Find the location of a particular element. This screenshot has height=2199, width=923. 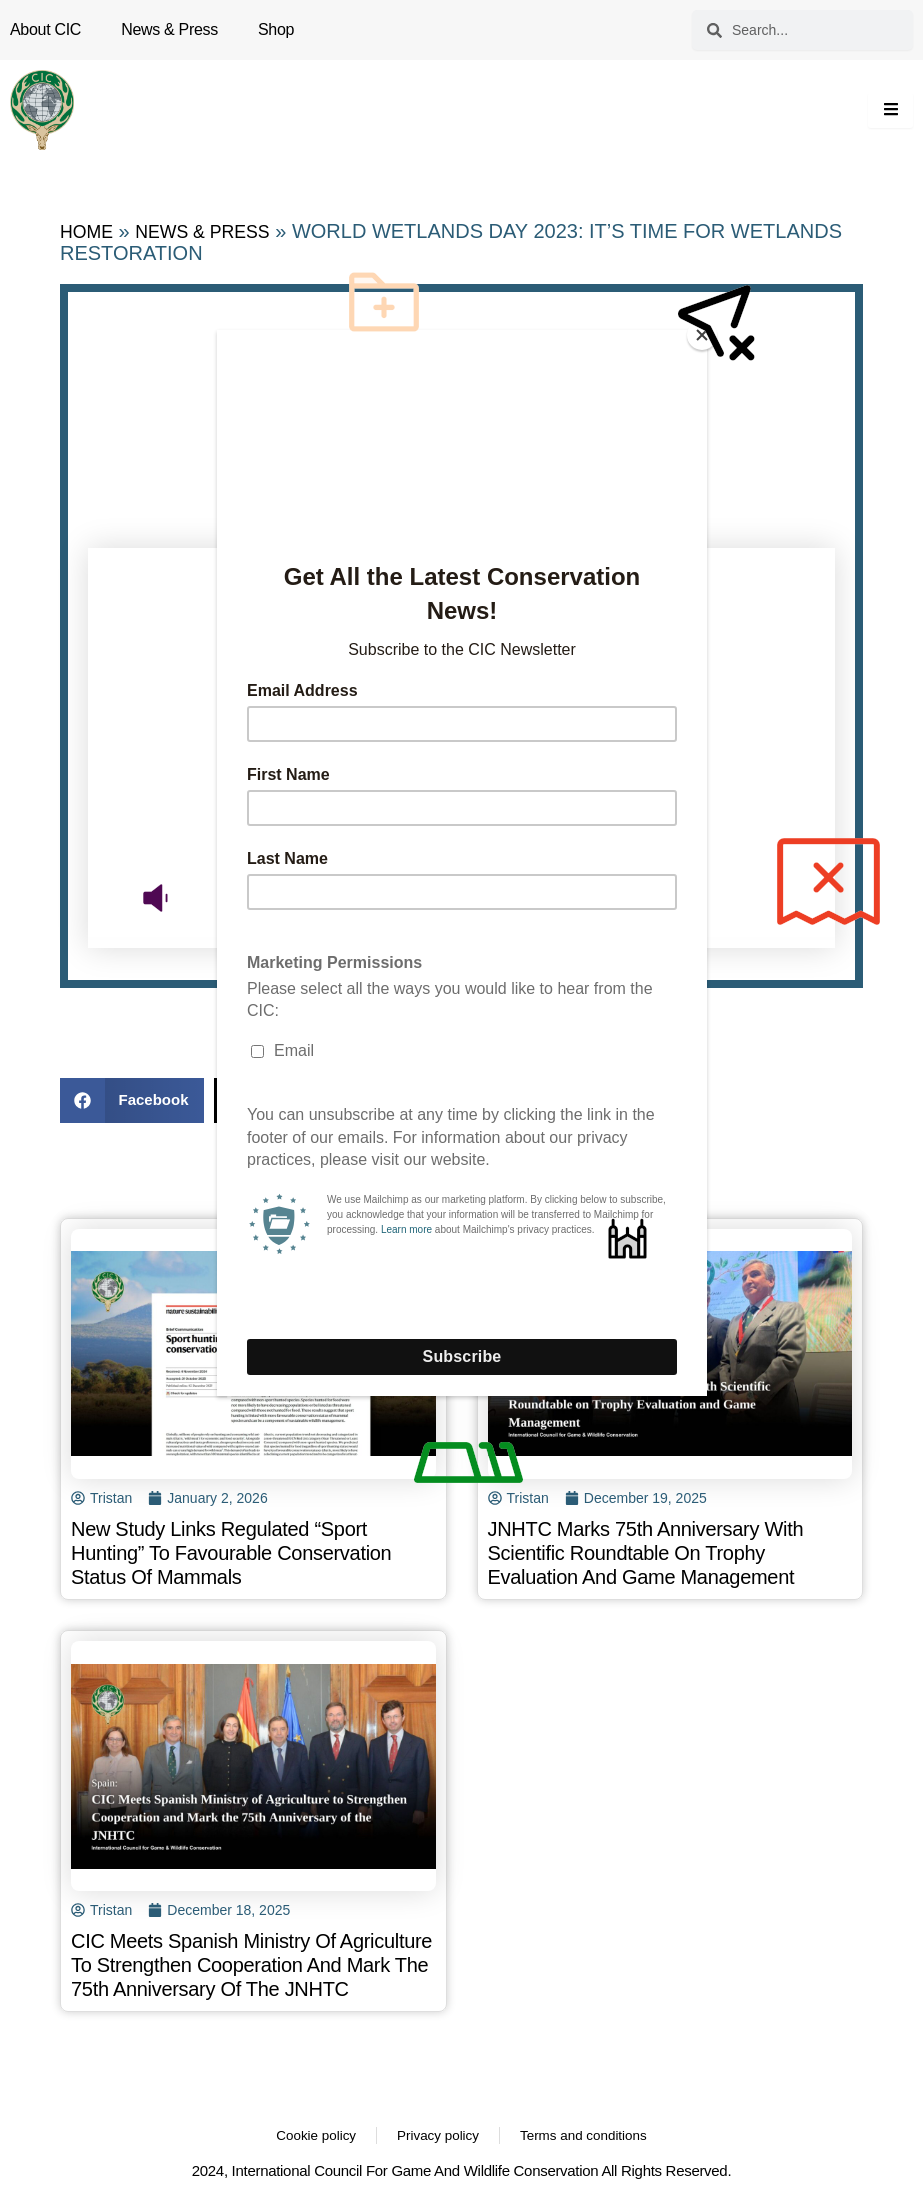

cancel or void a receipt is located at coordinates (828, 881).